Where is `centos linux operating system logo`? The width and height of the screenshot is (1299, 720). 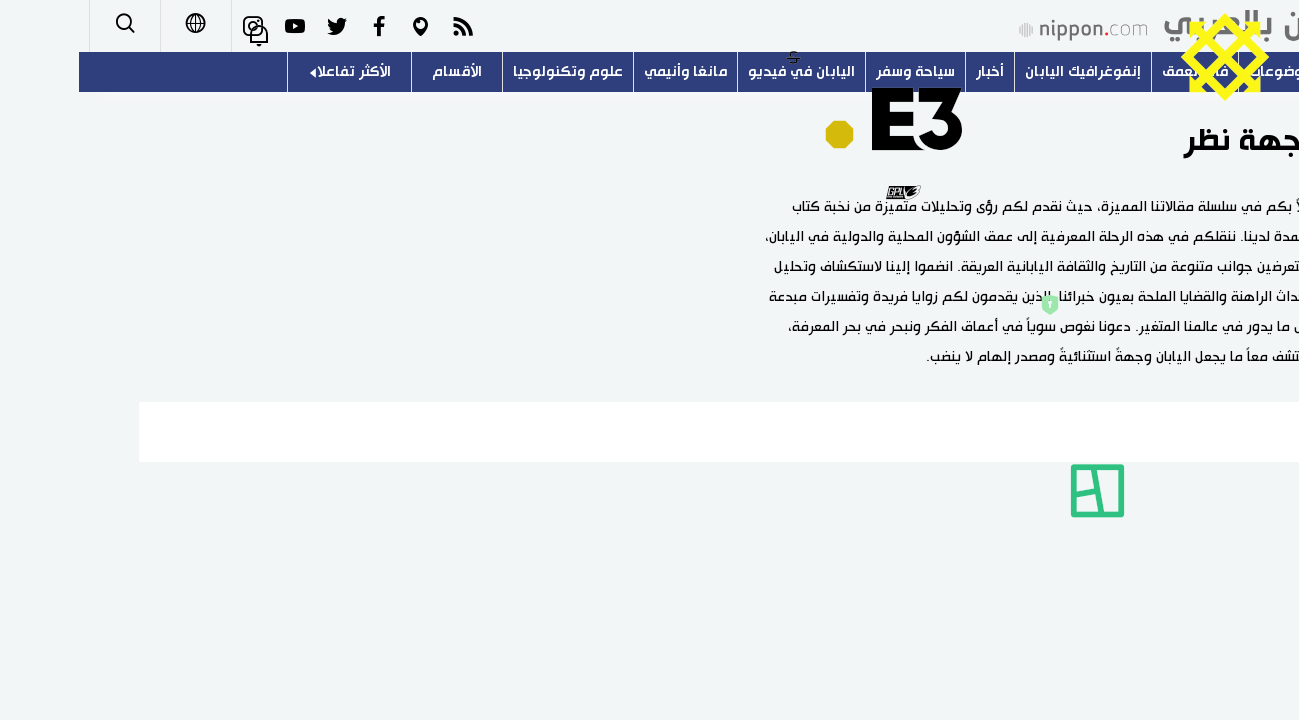
centos linux operating system logo is located at coordinates (1225, 57).